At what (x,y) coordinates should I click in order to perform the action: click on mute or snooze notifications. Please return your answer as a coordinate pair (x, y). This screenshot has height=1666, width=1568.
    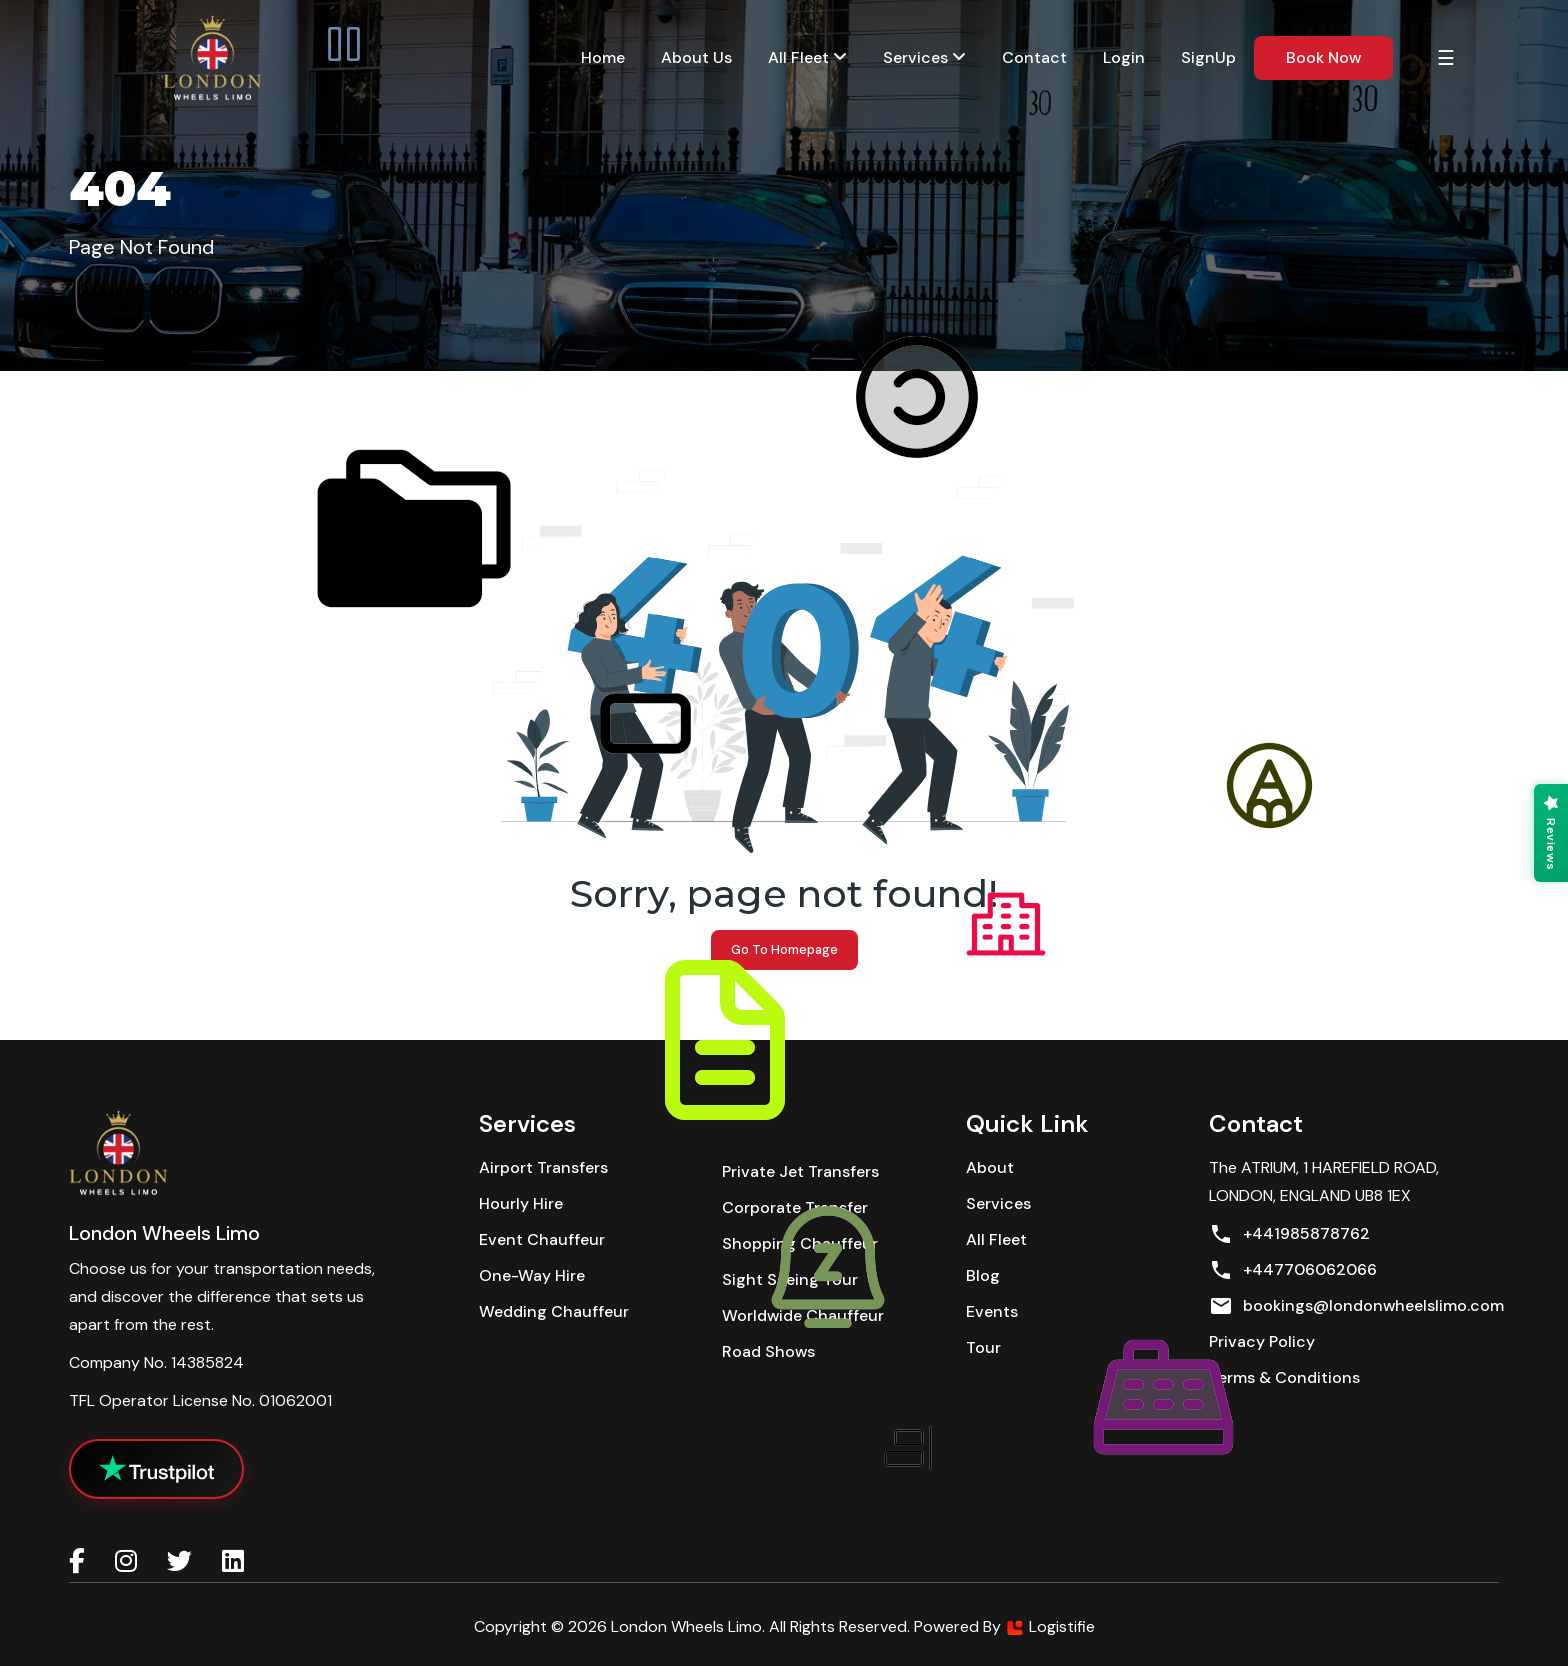
    Looking at the image, I should click on (828, 1267).